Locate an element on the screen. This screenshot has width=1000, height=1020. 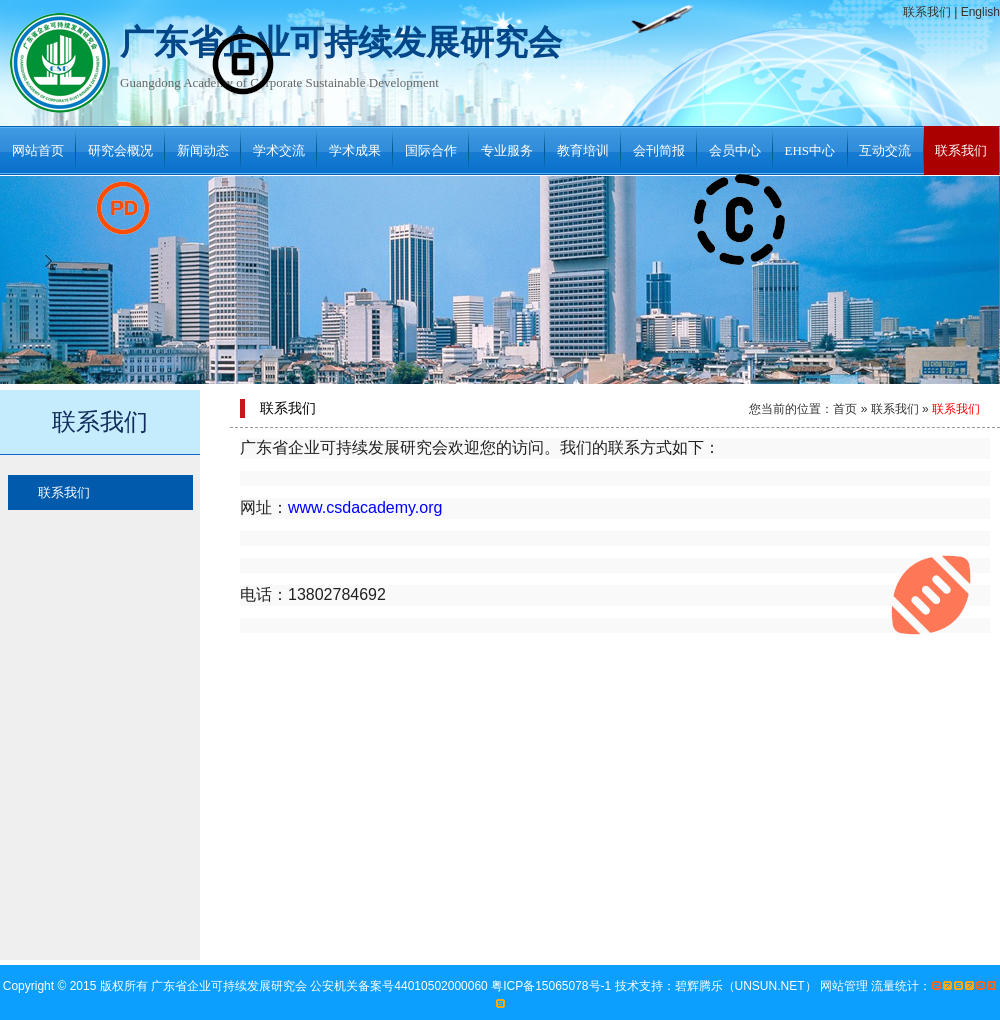
stop media playback is located at coordinates (243, 64).